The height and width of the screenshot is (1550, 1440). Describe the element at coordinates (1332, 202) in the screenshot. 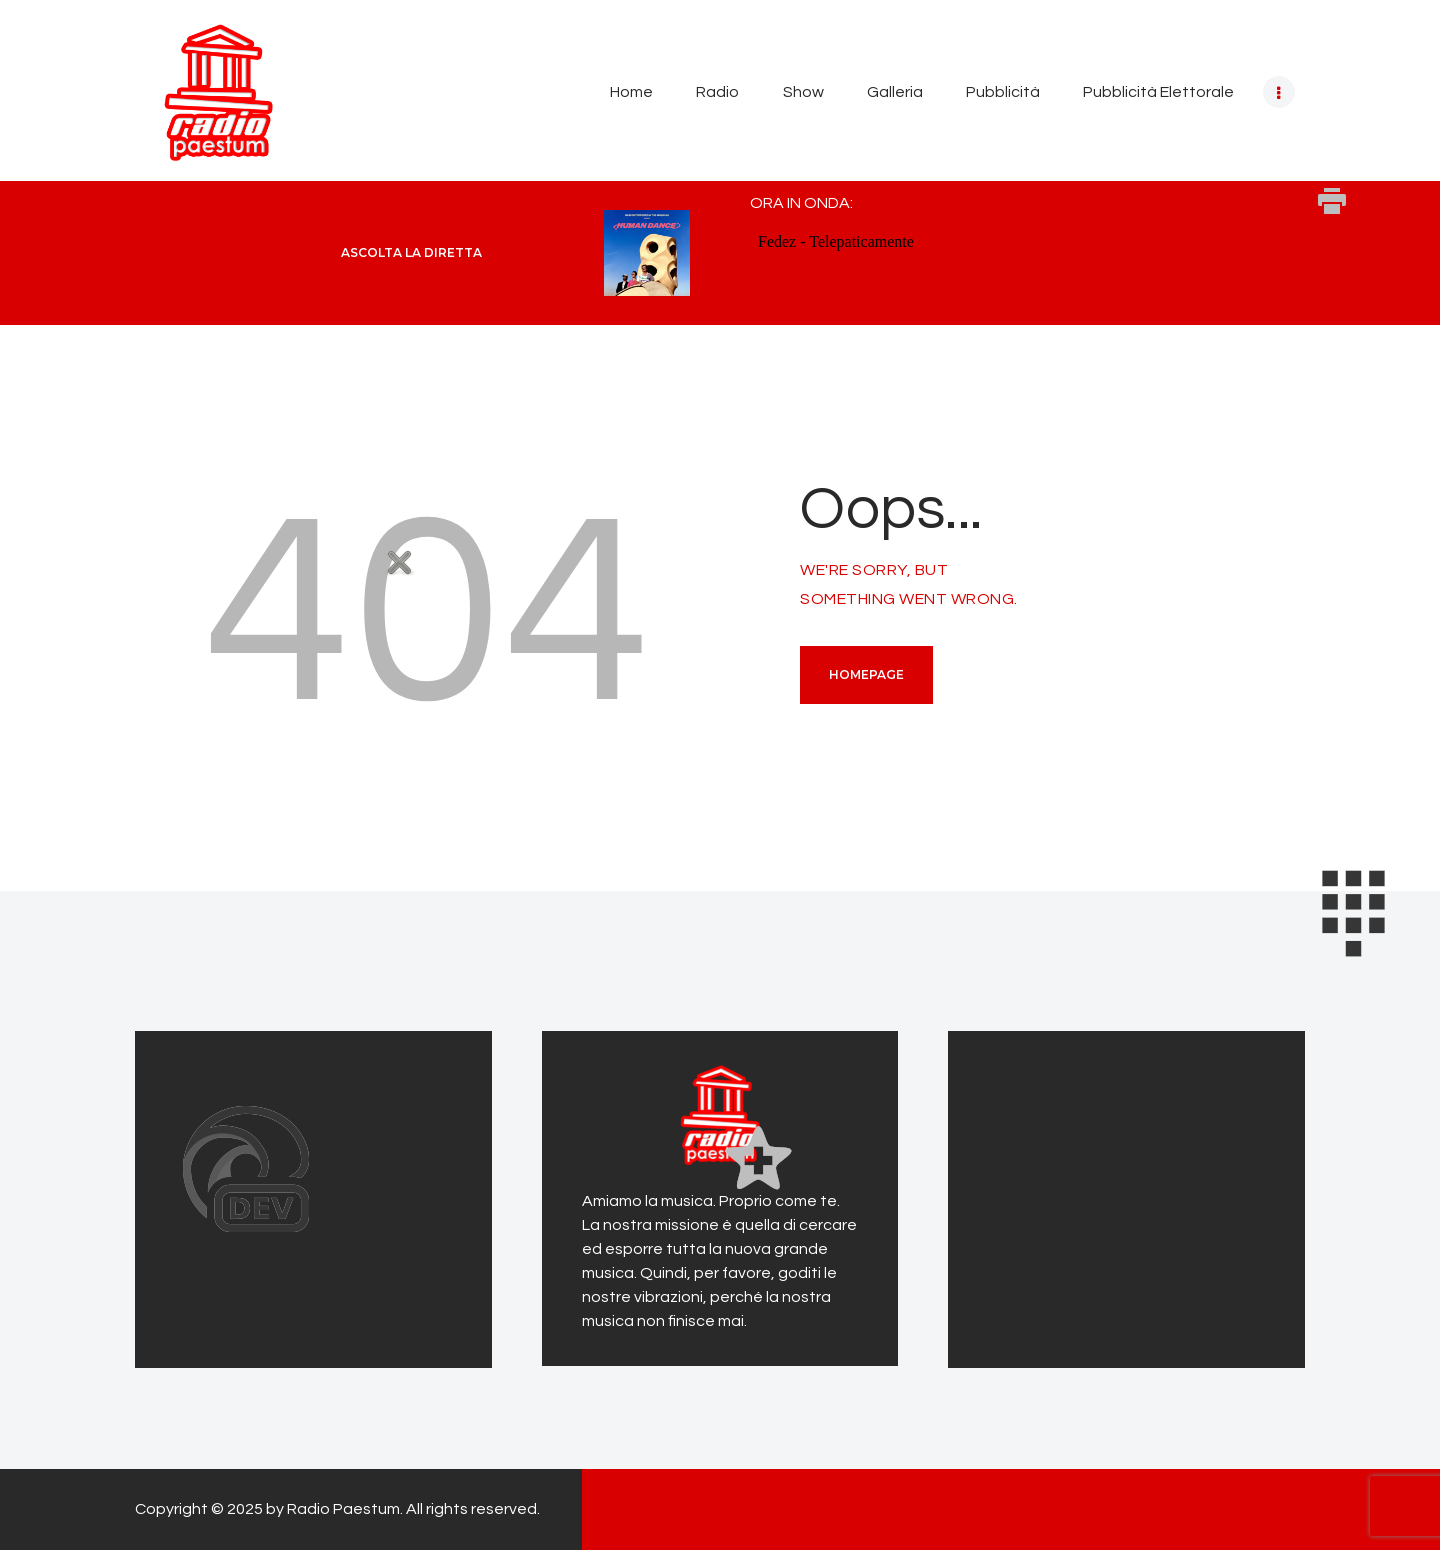

I see `print the current document` at that location.